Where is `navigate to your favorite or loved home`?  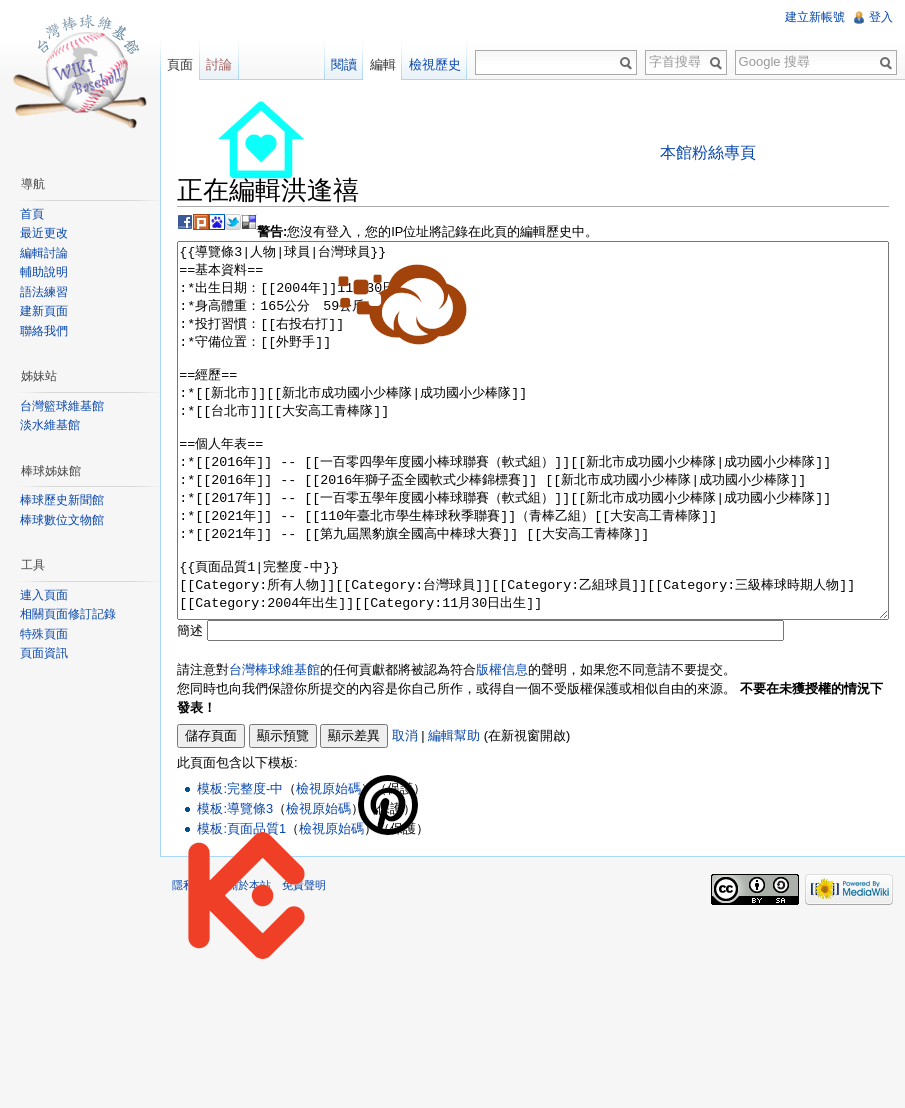 navigate to your favorite or loved home is located at coordinates (261, 143).